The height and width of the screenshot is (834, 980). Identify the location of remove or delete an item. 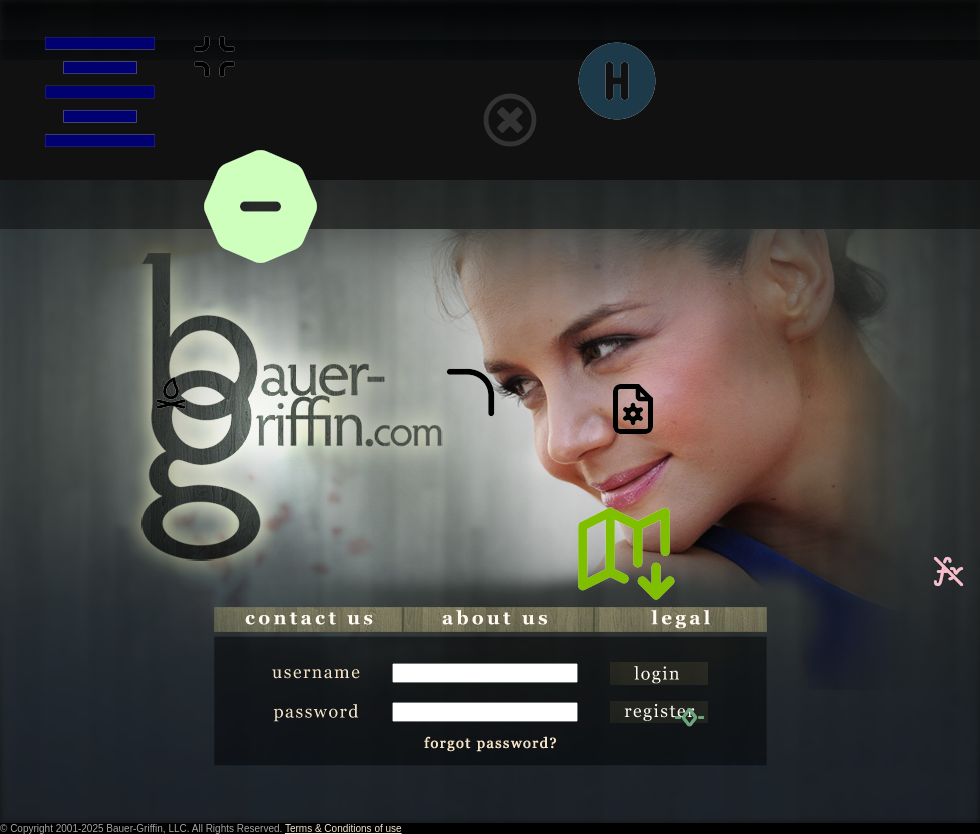
(260, 206).